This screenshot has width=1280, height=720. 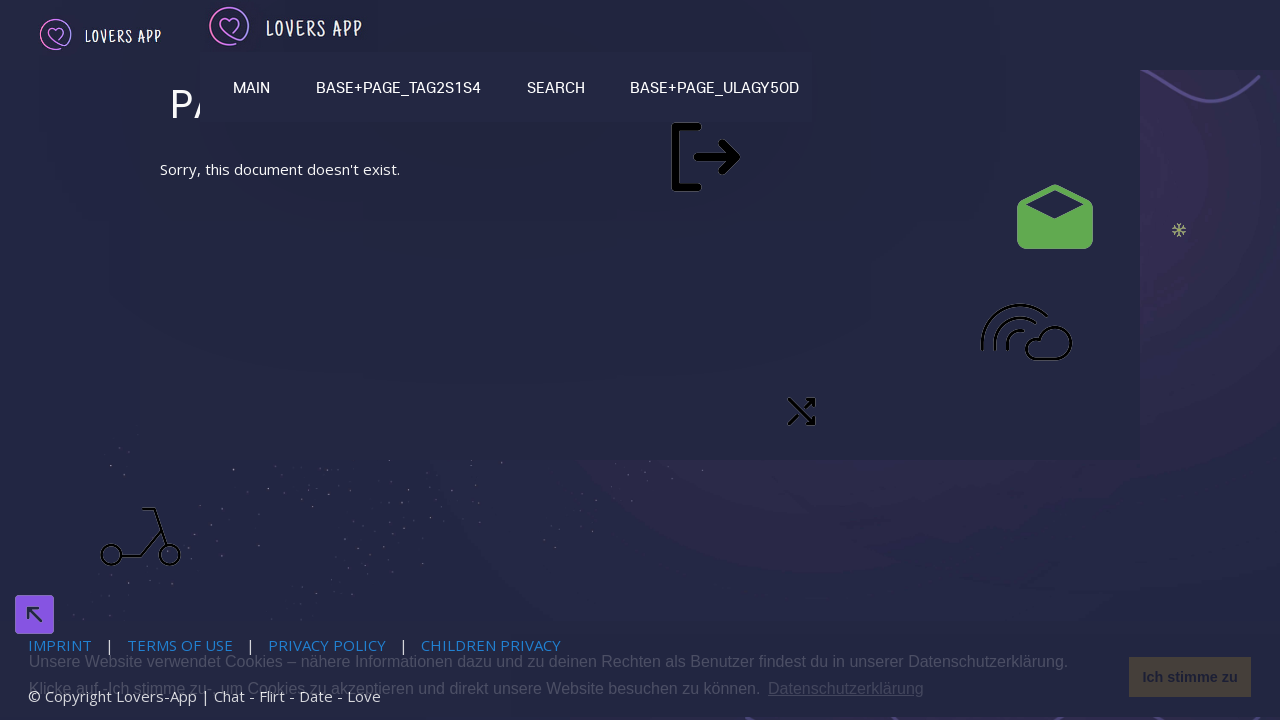 What do you see at coordinates (140, 539) in the screenshot?
I see `select scooter as transportation mode` at bounding box center [140, 539].